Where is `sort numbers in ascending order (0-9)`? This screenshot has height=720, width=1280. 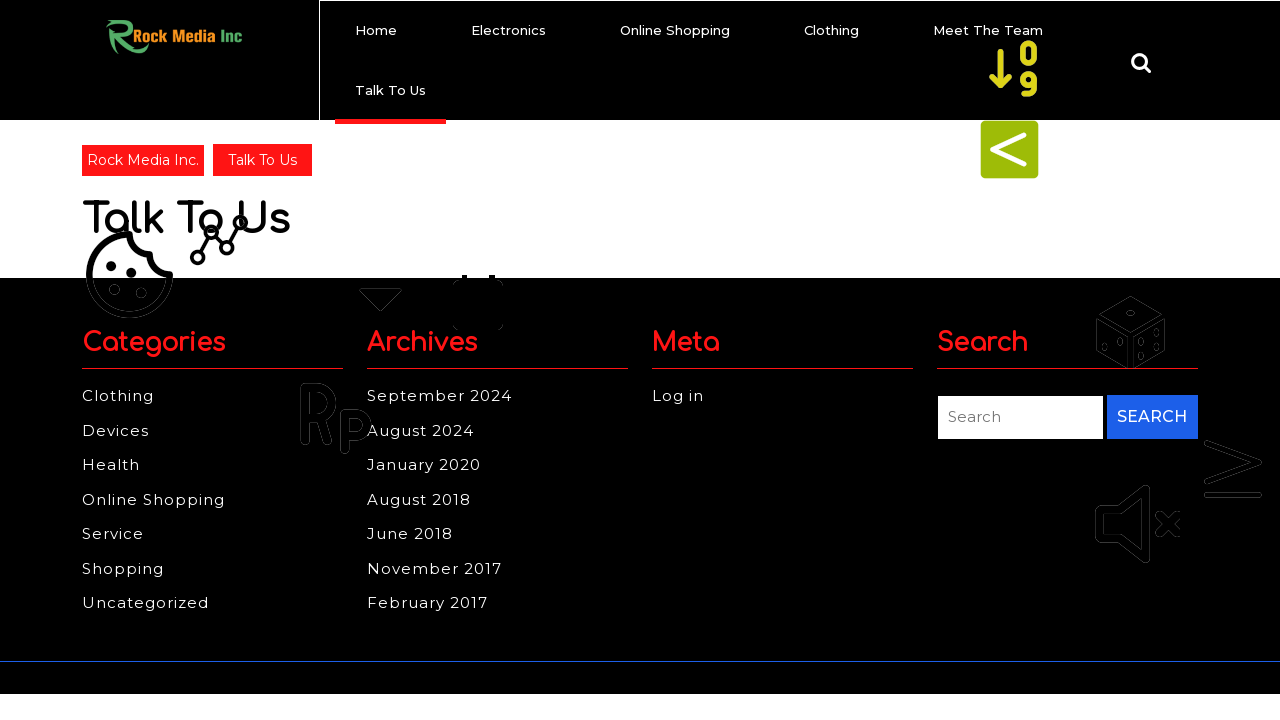
sort numbers in ascending order (0-9) is located at coordinates (1014, 68).